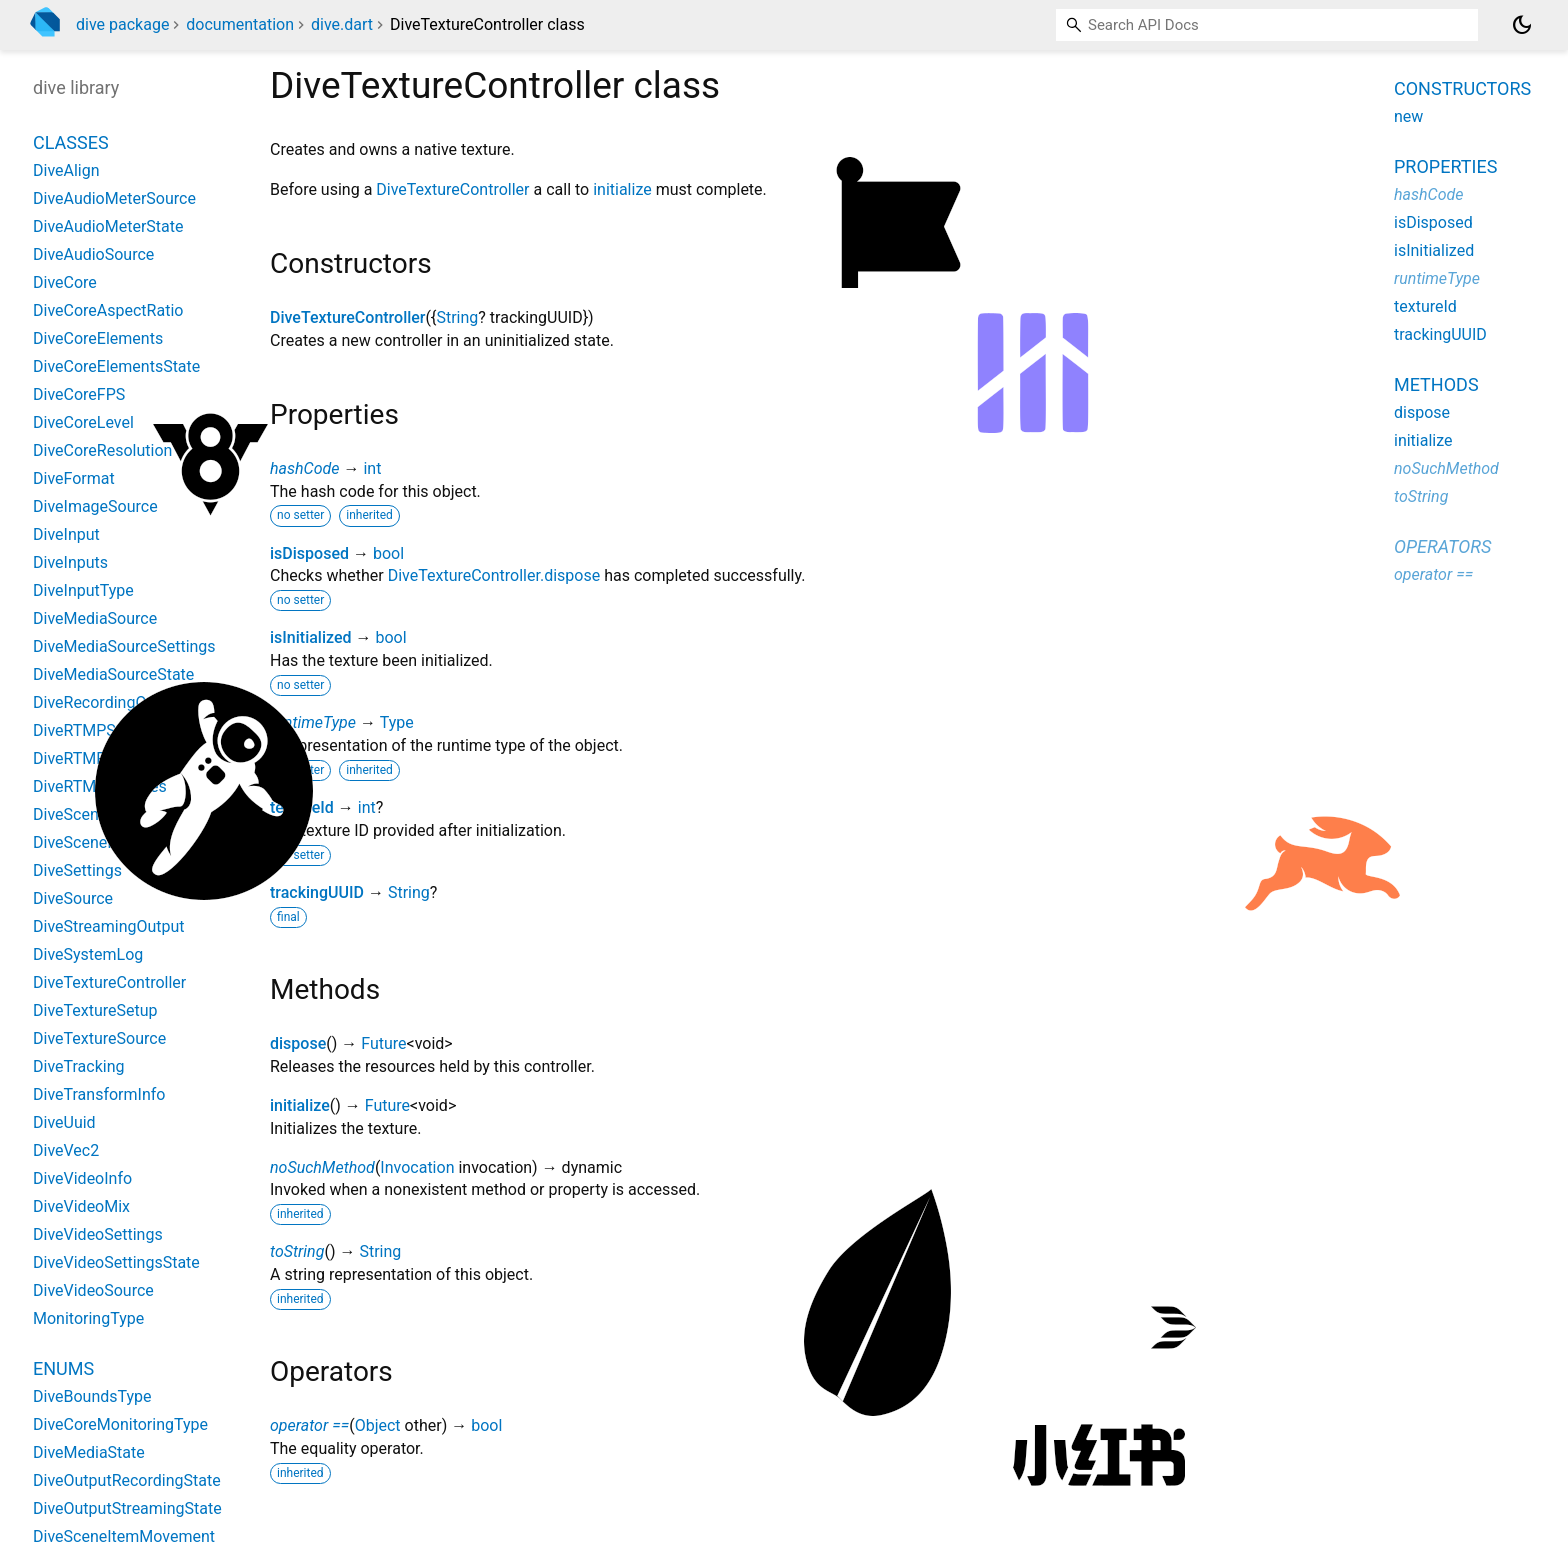 The width and height of the screenshot is (1568, 1555). I want to click on V8 JavaScript engine logo, so click(210, 464).